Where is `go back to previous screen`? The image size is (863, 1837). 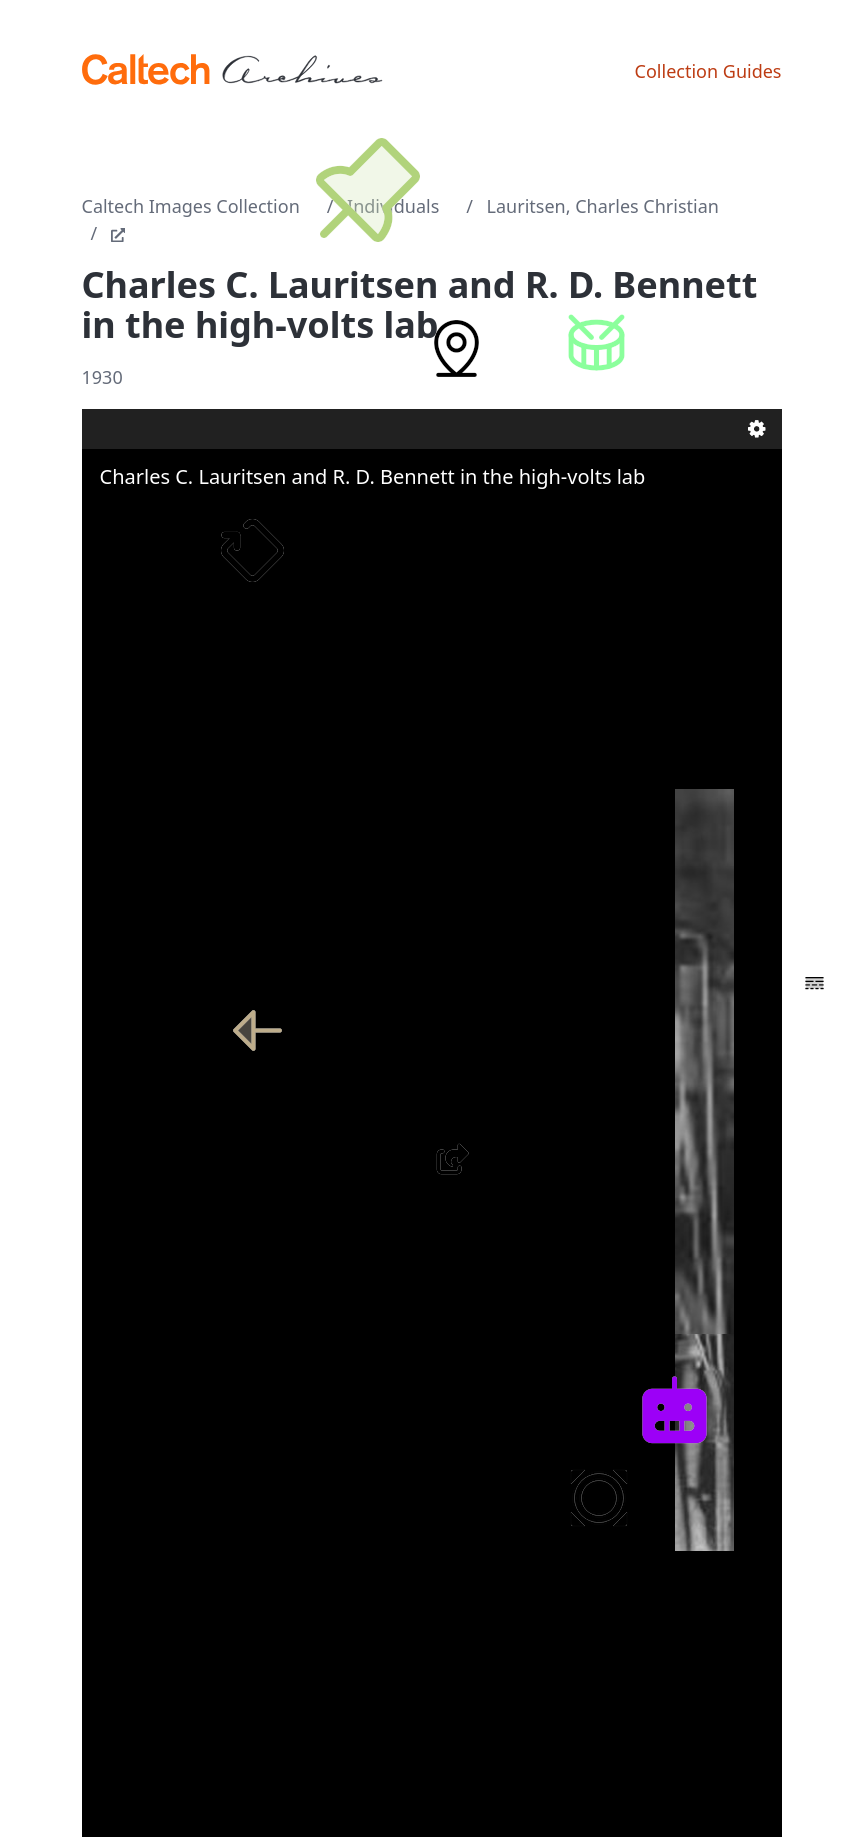
go back to previous screen is located at coordinates (257, 1030).